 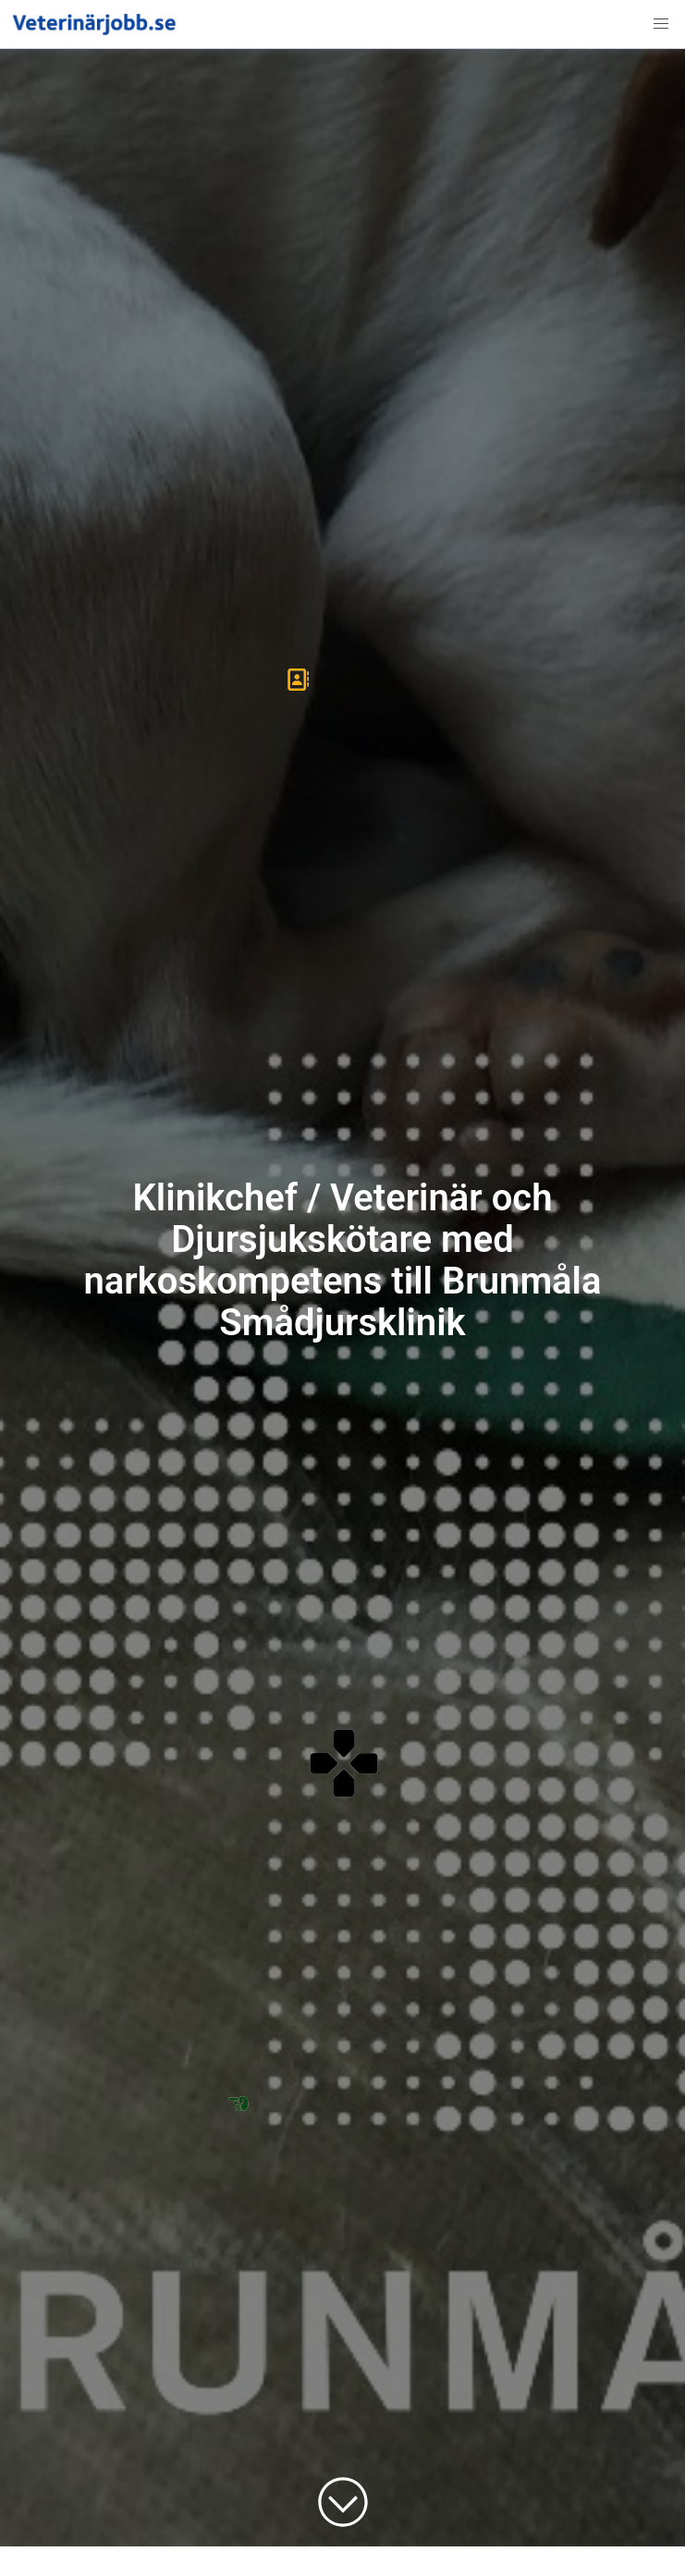 What do you see at coordinates (344, 1763) in the screenshot?
I see `access games or gaming section` at bounding box center [344, 1763].